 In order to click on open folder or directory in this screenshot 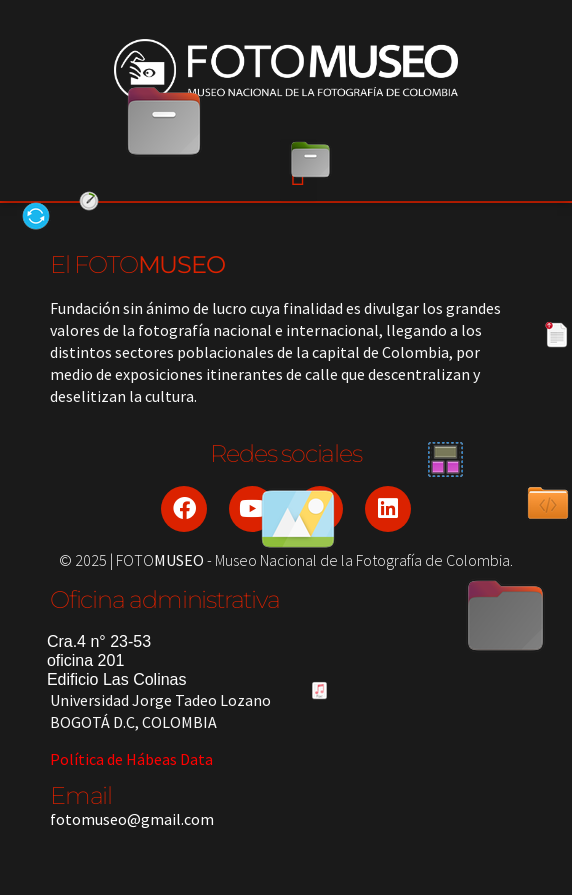, I will do `click(505, 615)`.